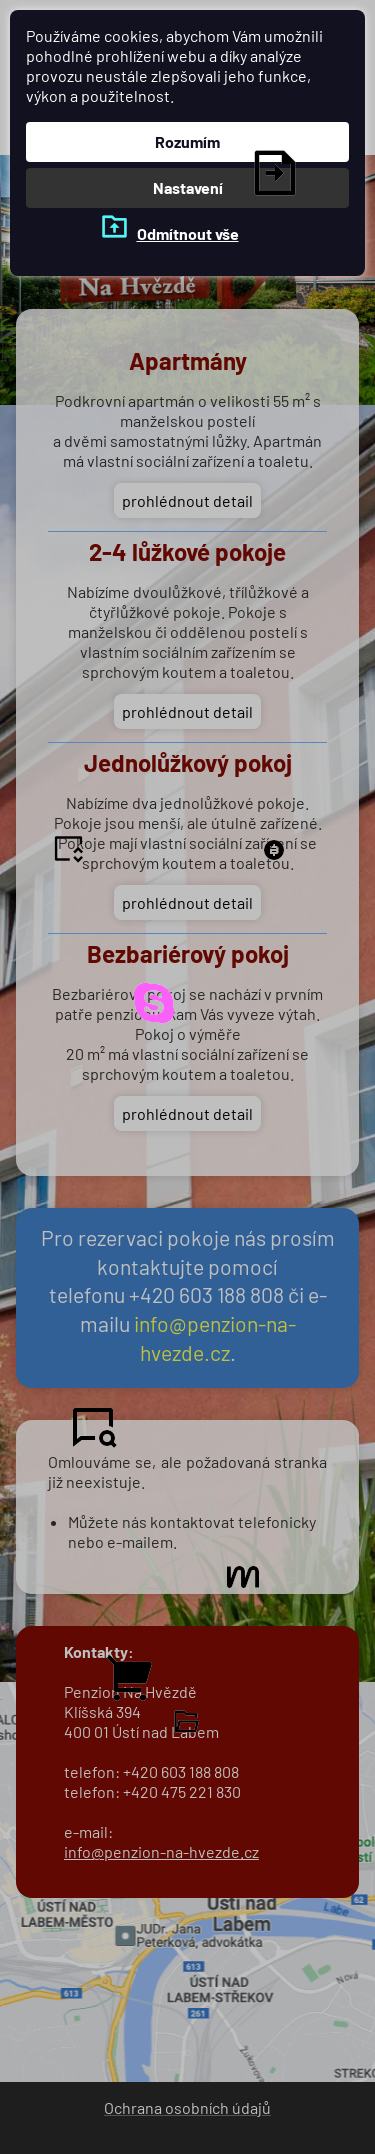  I want to click on upload files to a folder, so click(114, 226).